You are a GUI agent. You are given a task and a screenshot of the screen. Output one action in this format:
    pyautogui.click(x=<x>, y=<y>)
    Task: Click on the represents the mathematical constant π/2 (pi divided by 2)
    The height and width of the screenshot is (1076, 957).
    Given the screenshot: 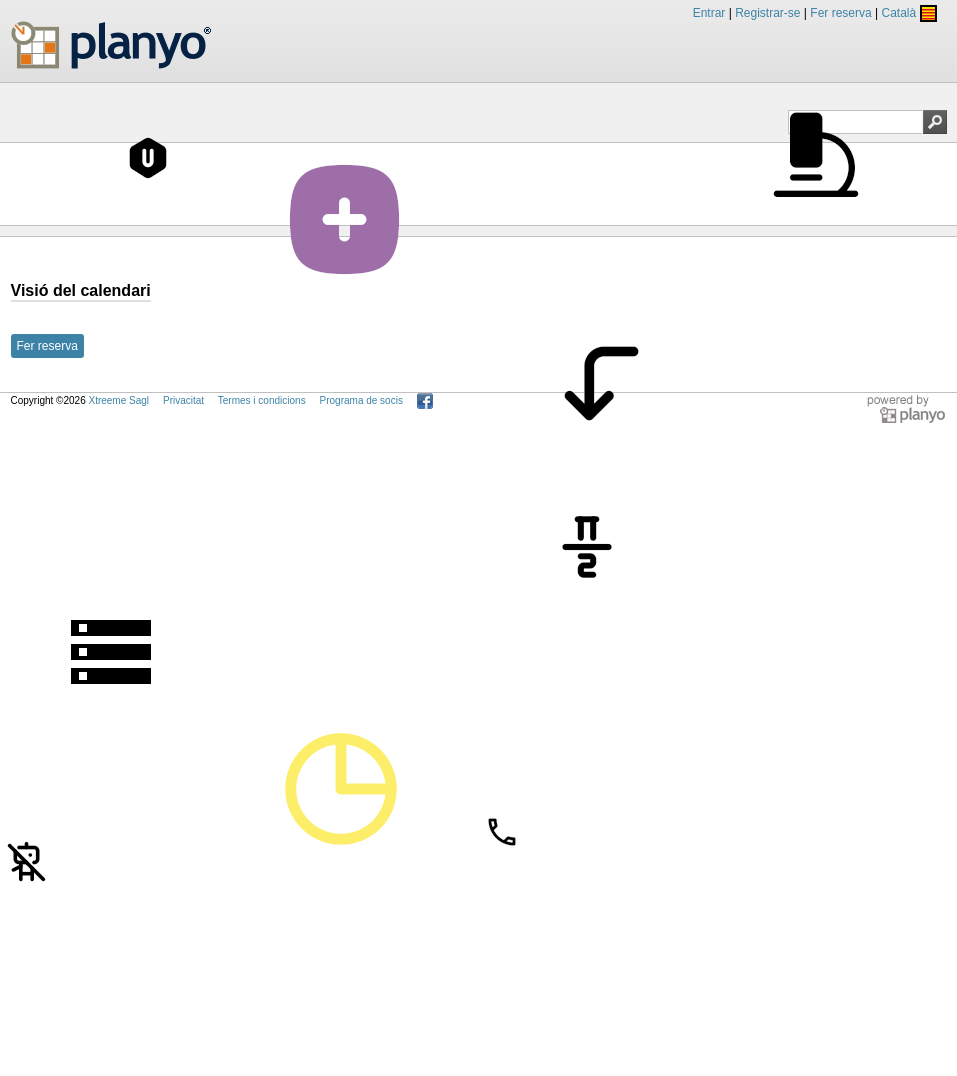 What is the action you would take?
    pyautogui.click(x=587, y=547)
    